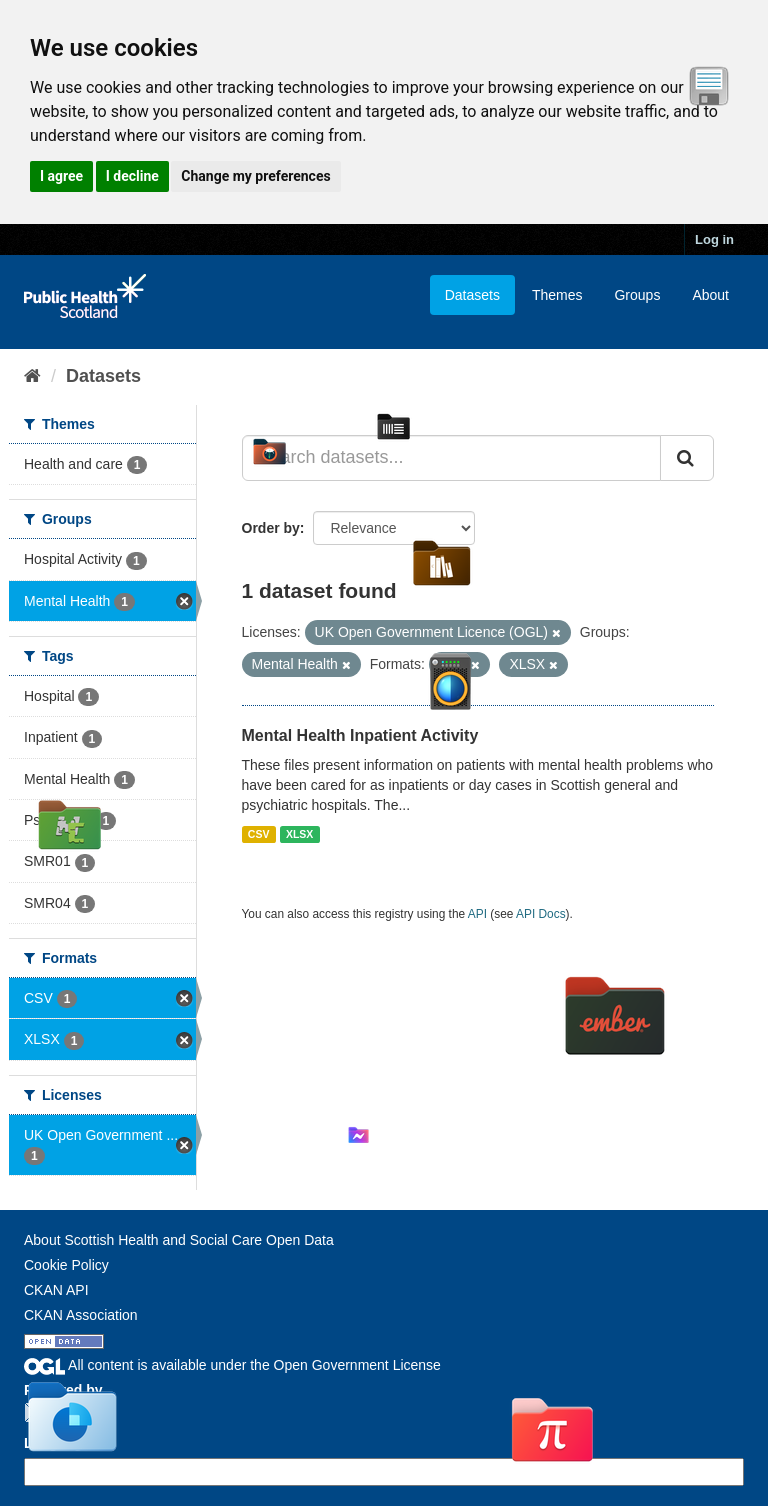 This screenshot has height=1506, width=768. What do you see at coordinates (393, 427) in the screenshot?
I see `open your Ableton Live projects folder` at bounding box center [393, 427].